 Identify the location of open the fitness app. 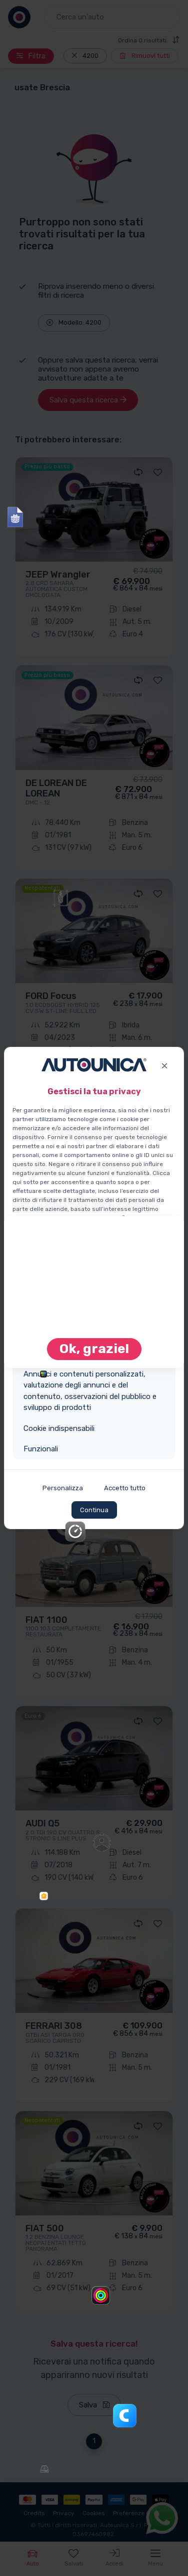
(100, 2295).